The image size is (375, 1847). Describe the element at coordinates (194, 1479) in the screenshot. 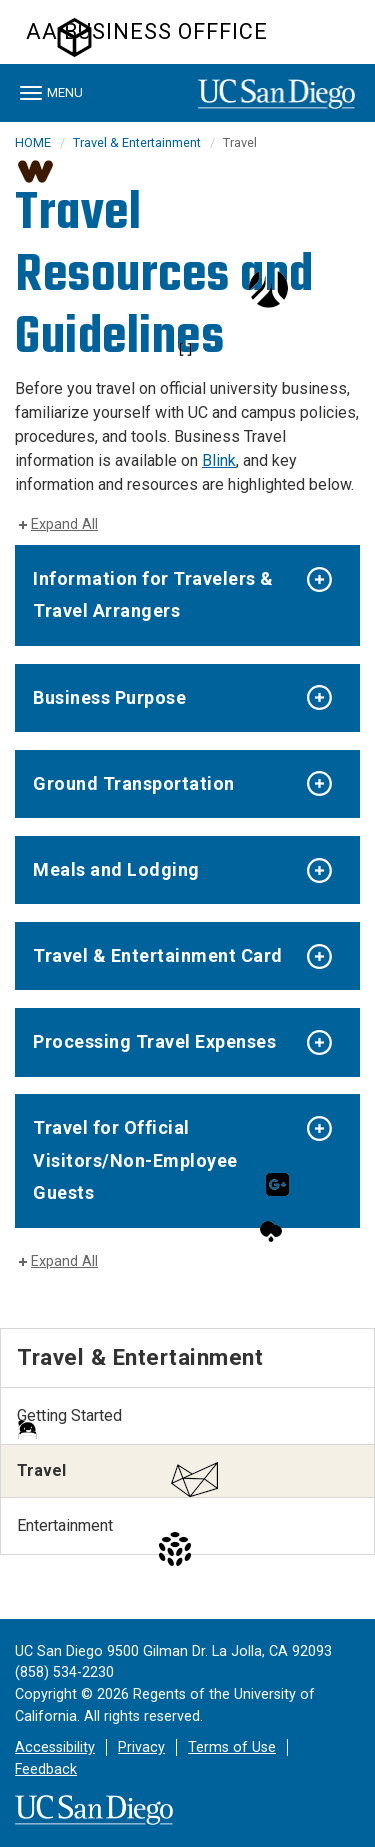

I see `checkio coding platform logo` at that location.